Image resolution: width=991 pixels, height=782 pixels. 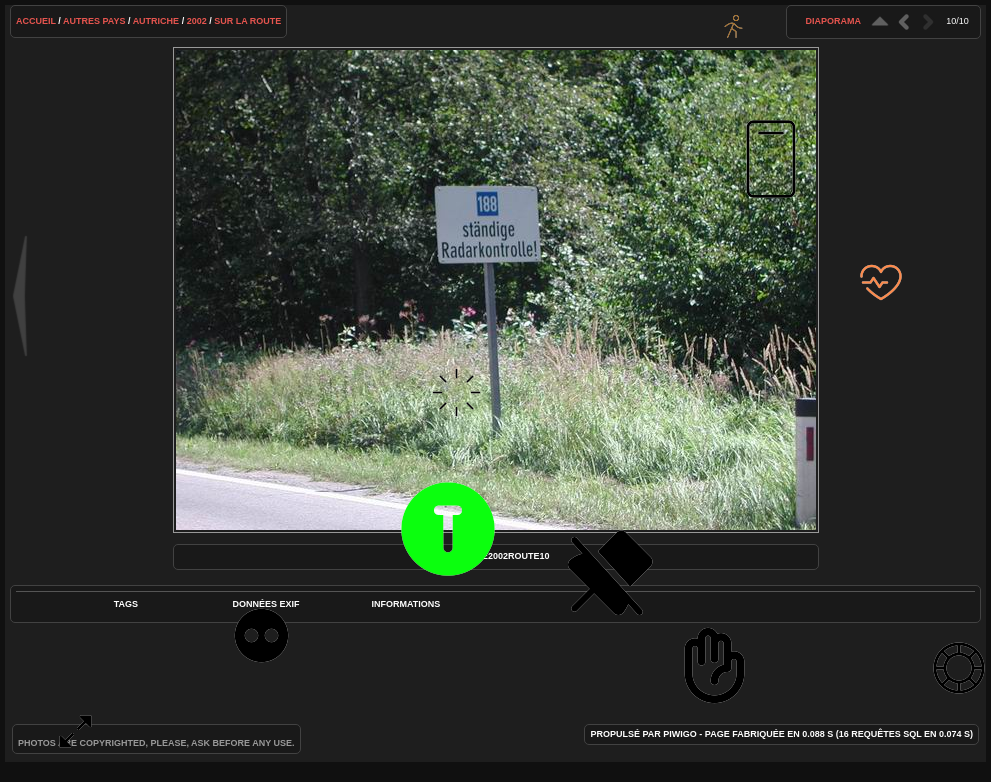 I want to click on expand to full screen, so click(x=75, y=731).